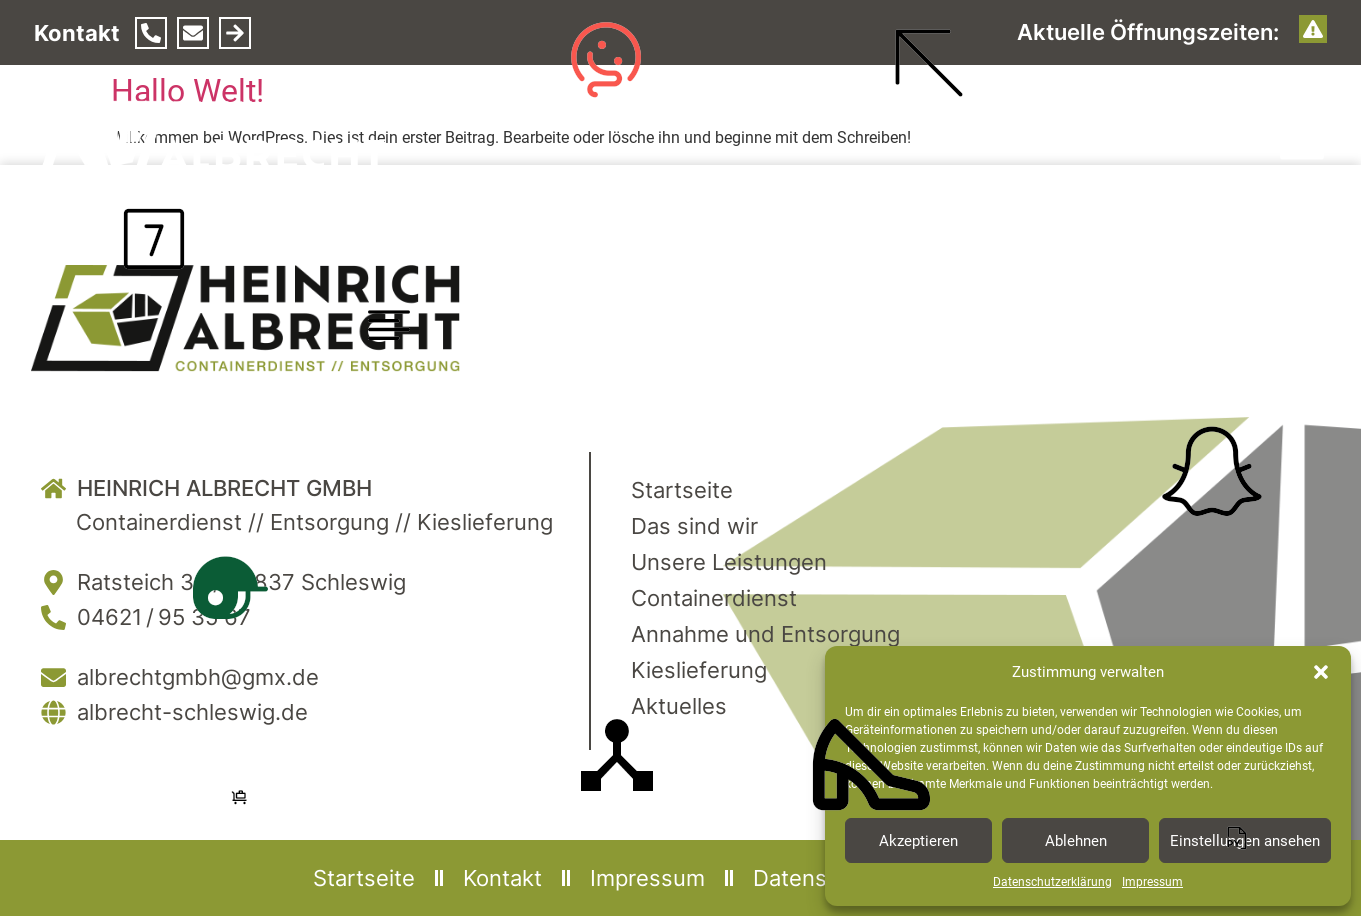  I want to click on connect or manage linked devices, so click(617, 755).